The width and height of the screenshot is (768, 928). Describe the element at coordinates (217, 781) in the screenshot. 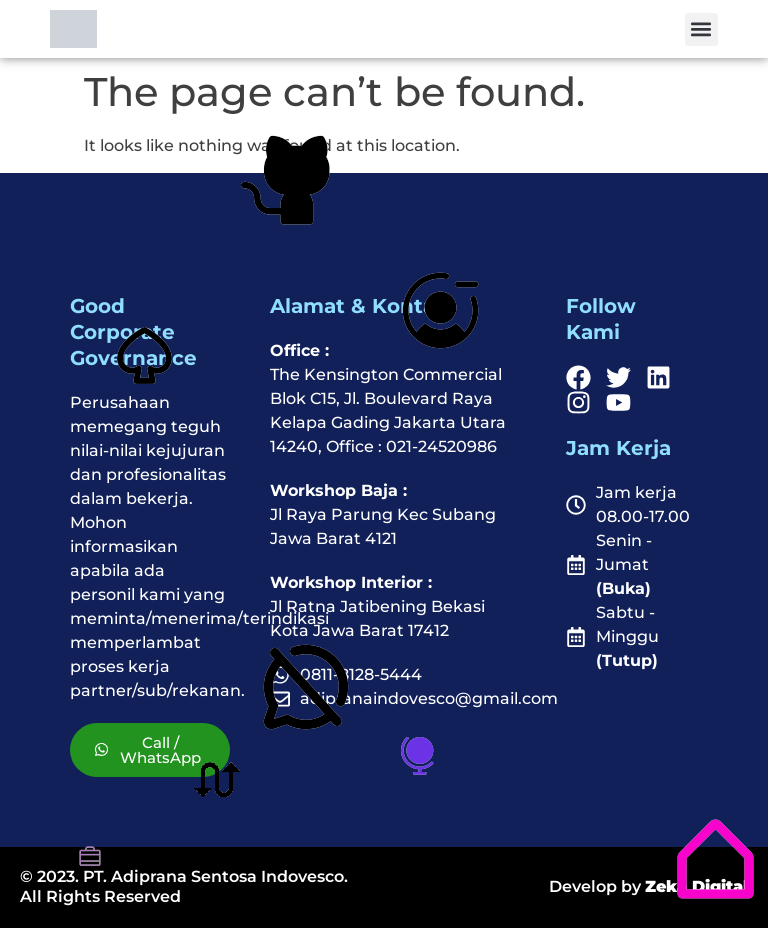

I see `swap or switch between active calls` at that location.